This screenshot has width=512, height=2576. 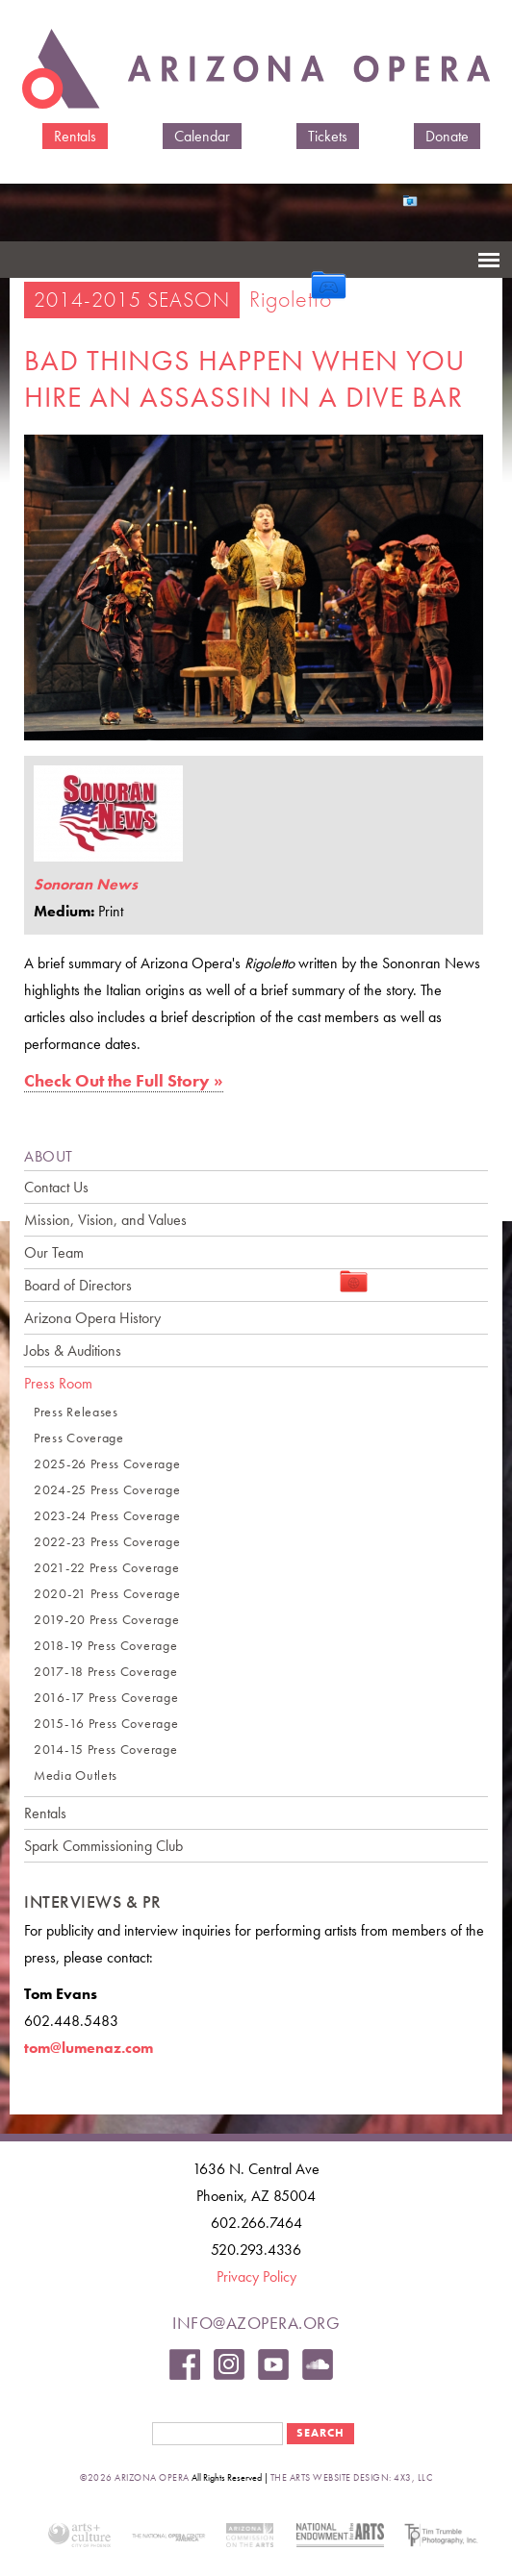 I want to click on folder containing html or web files, so click(x=353, y=1281).